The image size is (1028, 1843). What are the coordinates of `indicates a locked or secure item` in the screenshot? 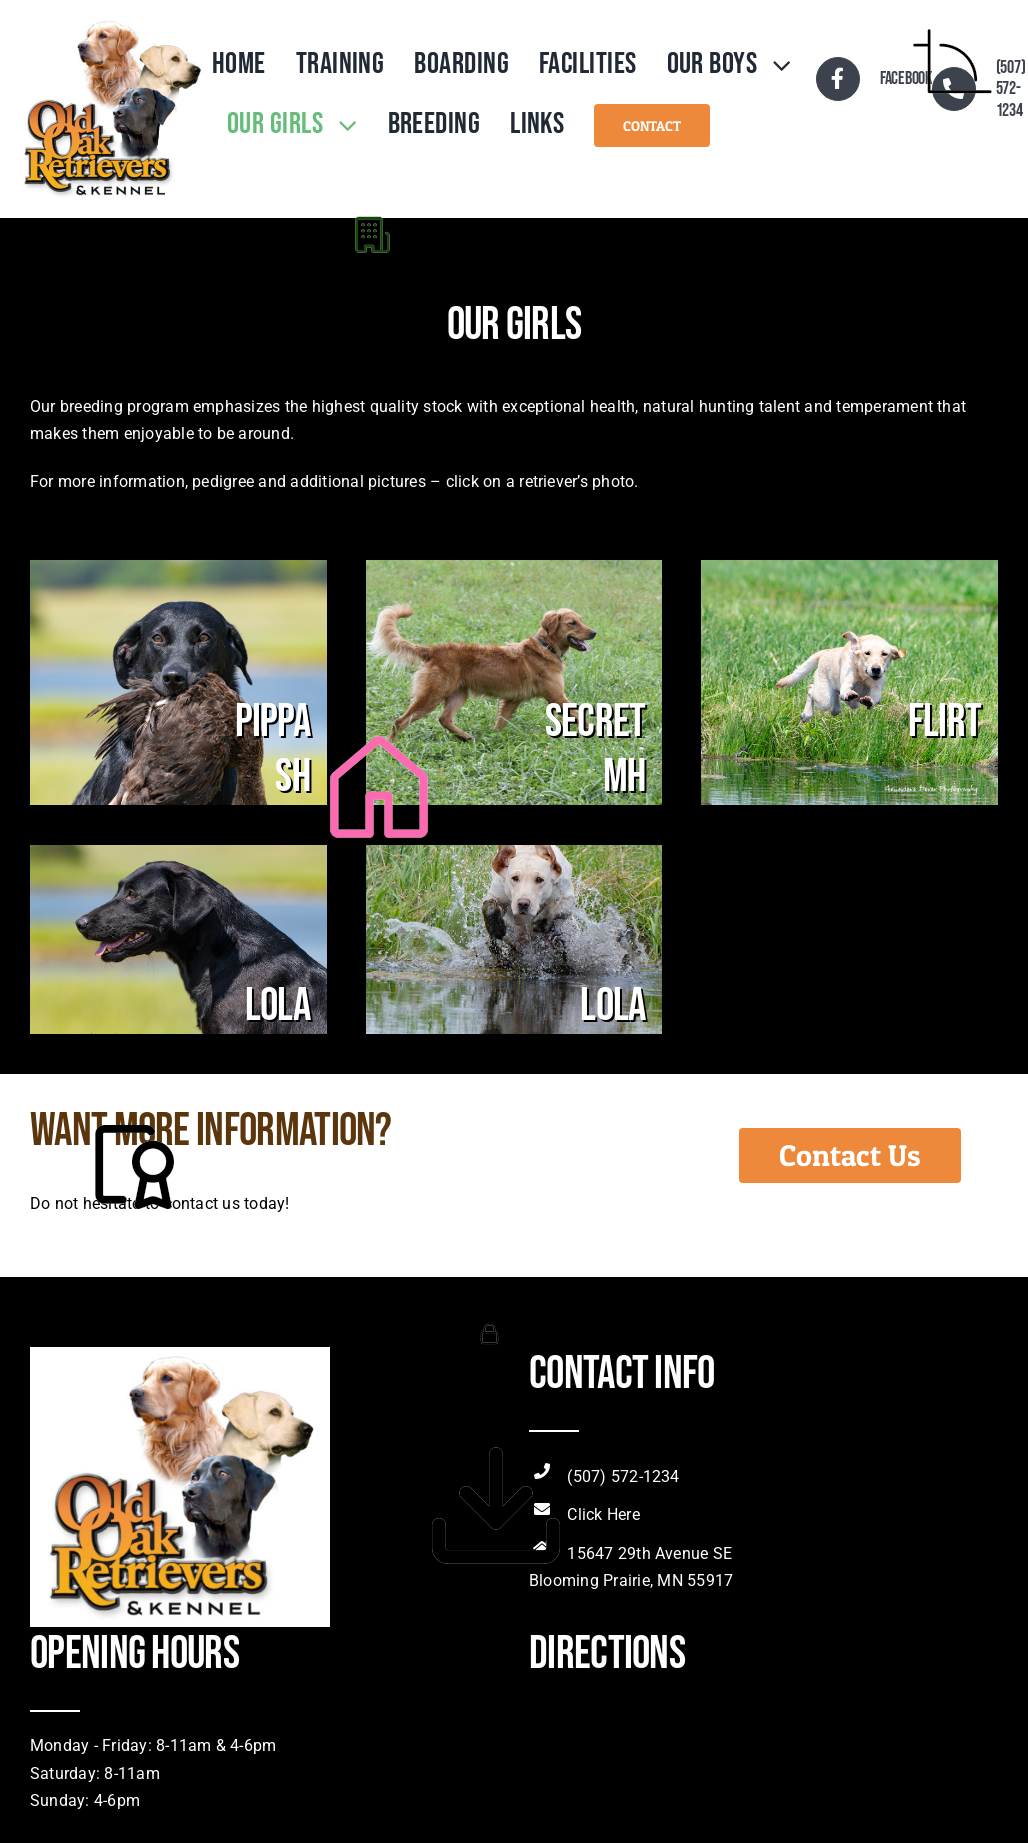 It's located at (489, 1334).